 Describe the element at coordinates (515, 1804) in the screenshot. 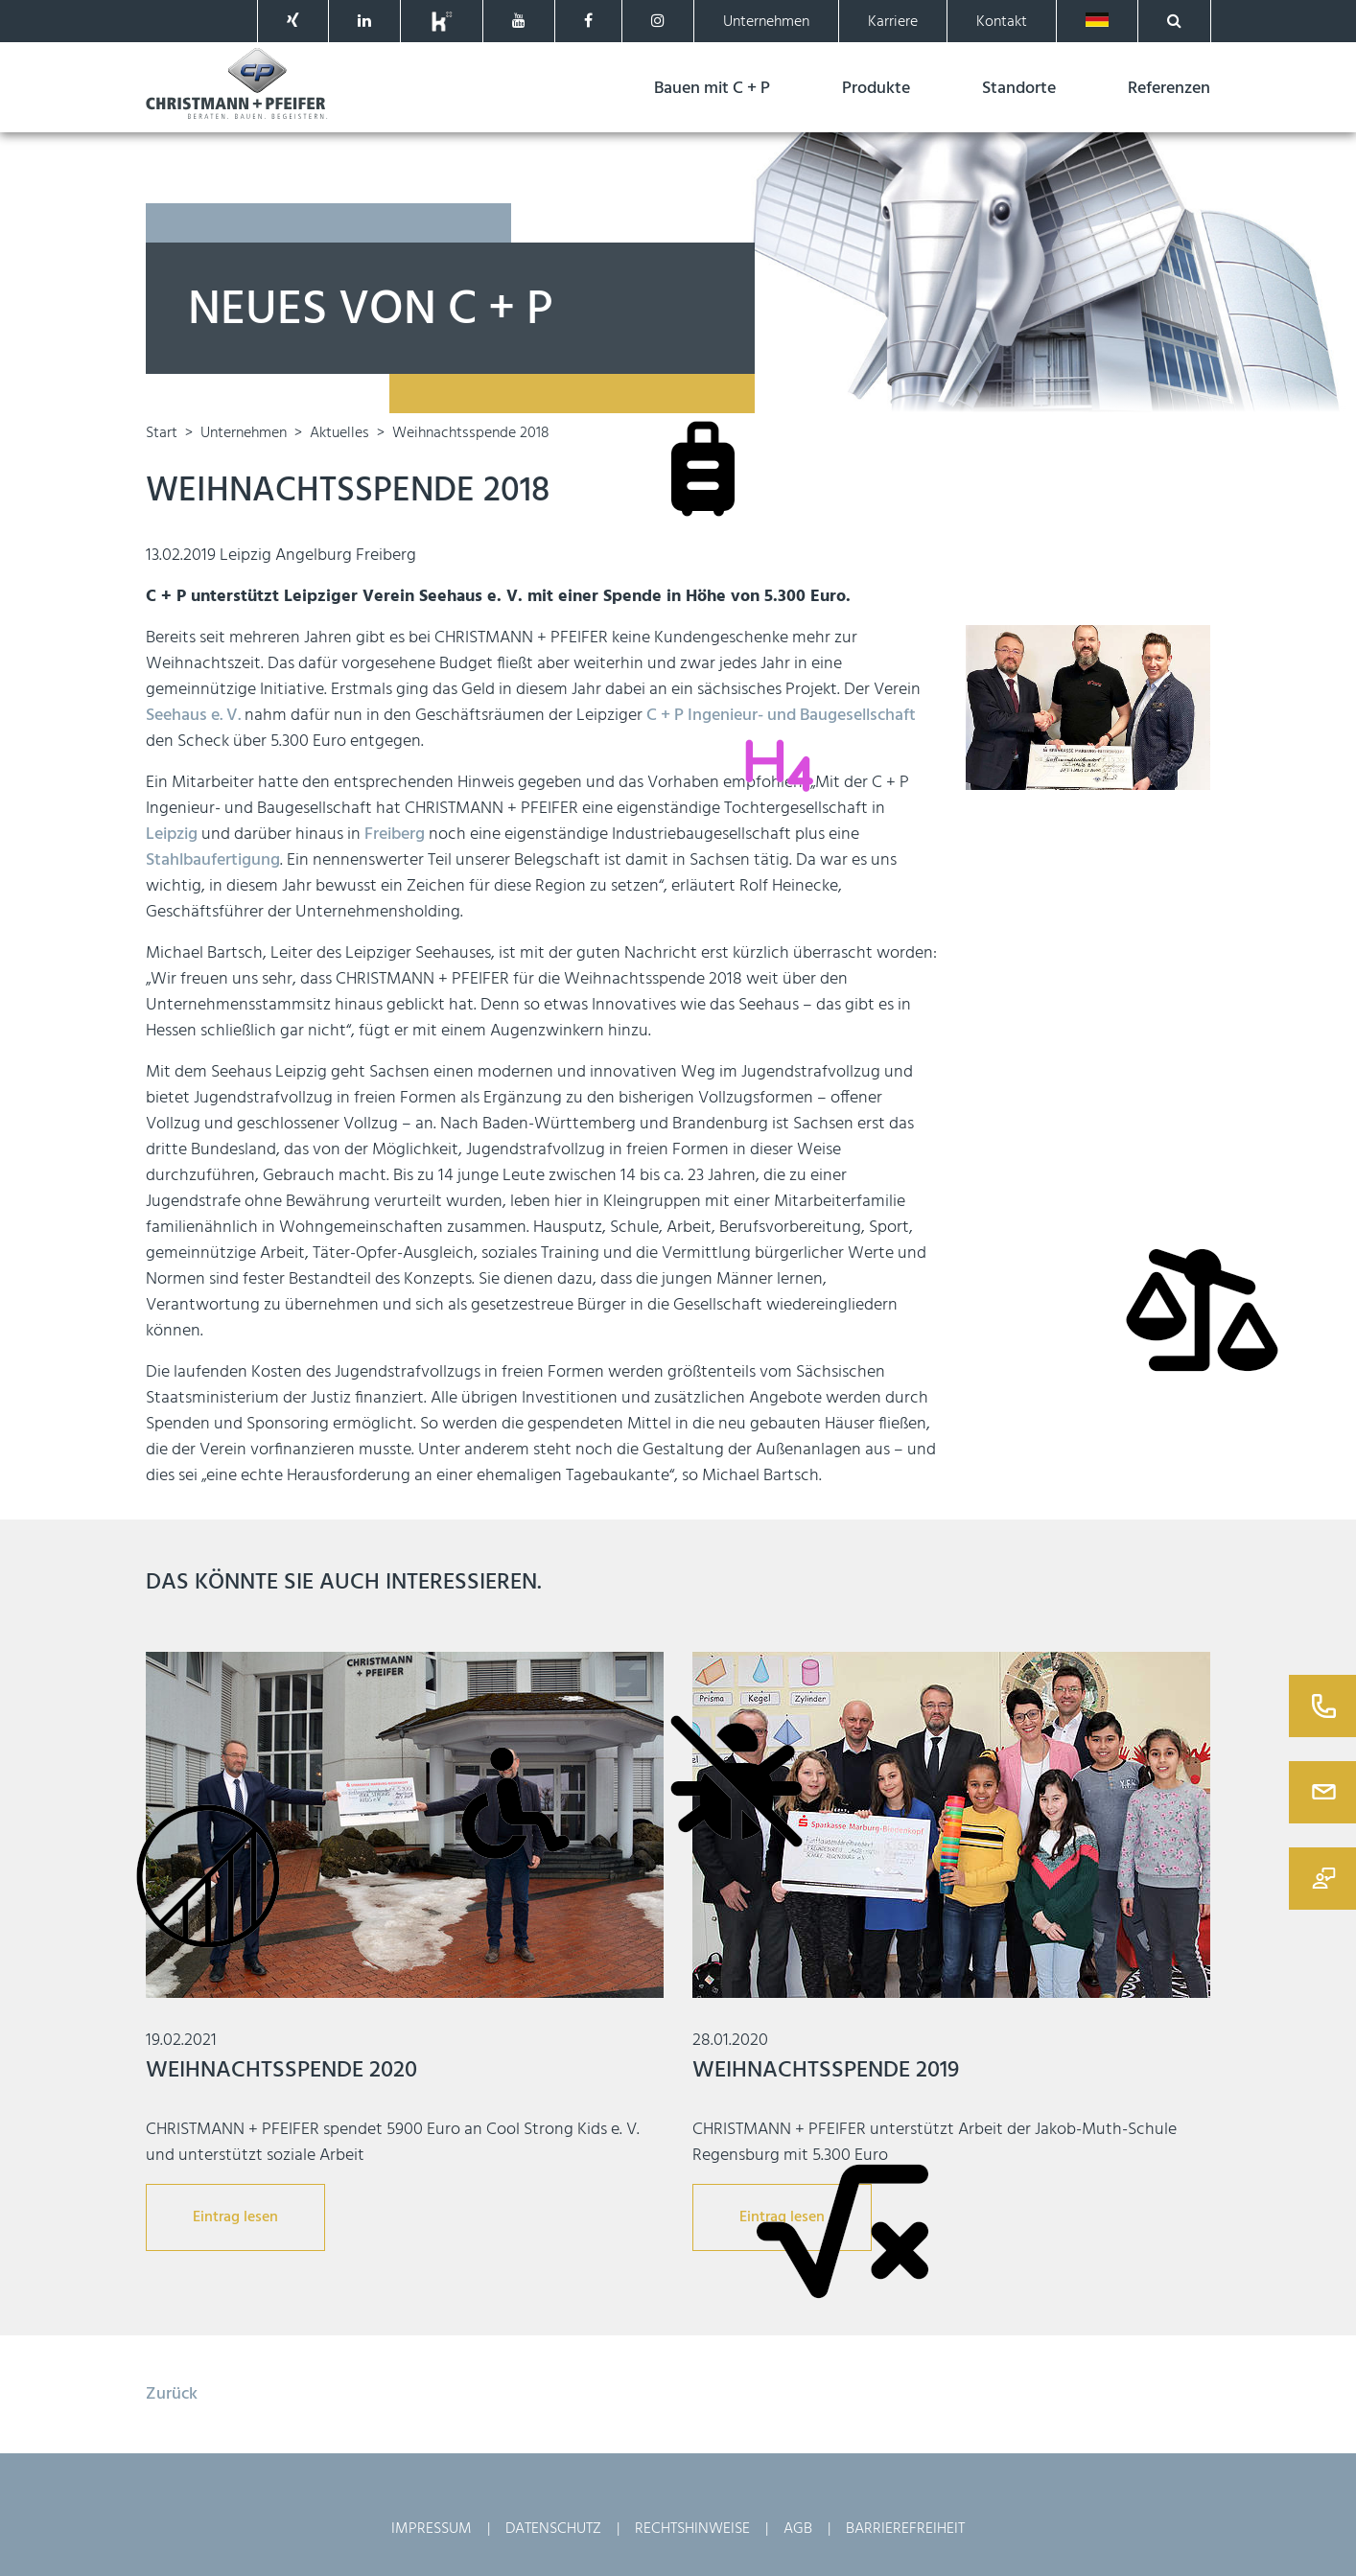

I see `indicates wheelchair accessible facilities` at that location.